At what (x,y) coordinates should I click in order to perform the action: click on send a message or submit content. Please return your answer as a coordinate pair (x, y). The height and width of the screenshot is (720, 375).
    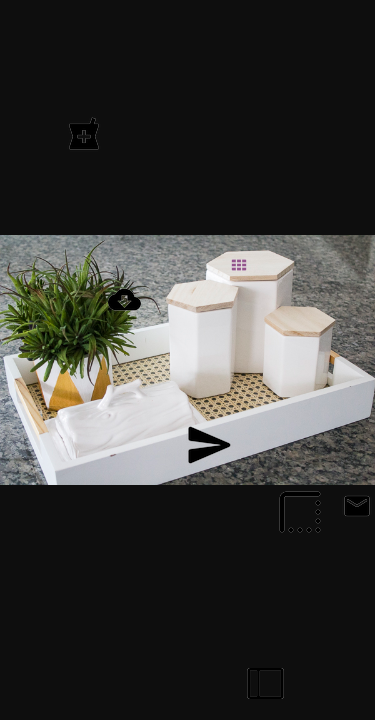
    Looking at the image, I should click on (210, 445).